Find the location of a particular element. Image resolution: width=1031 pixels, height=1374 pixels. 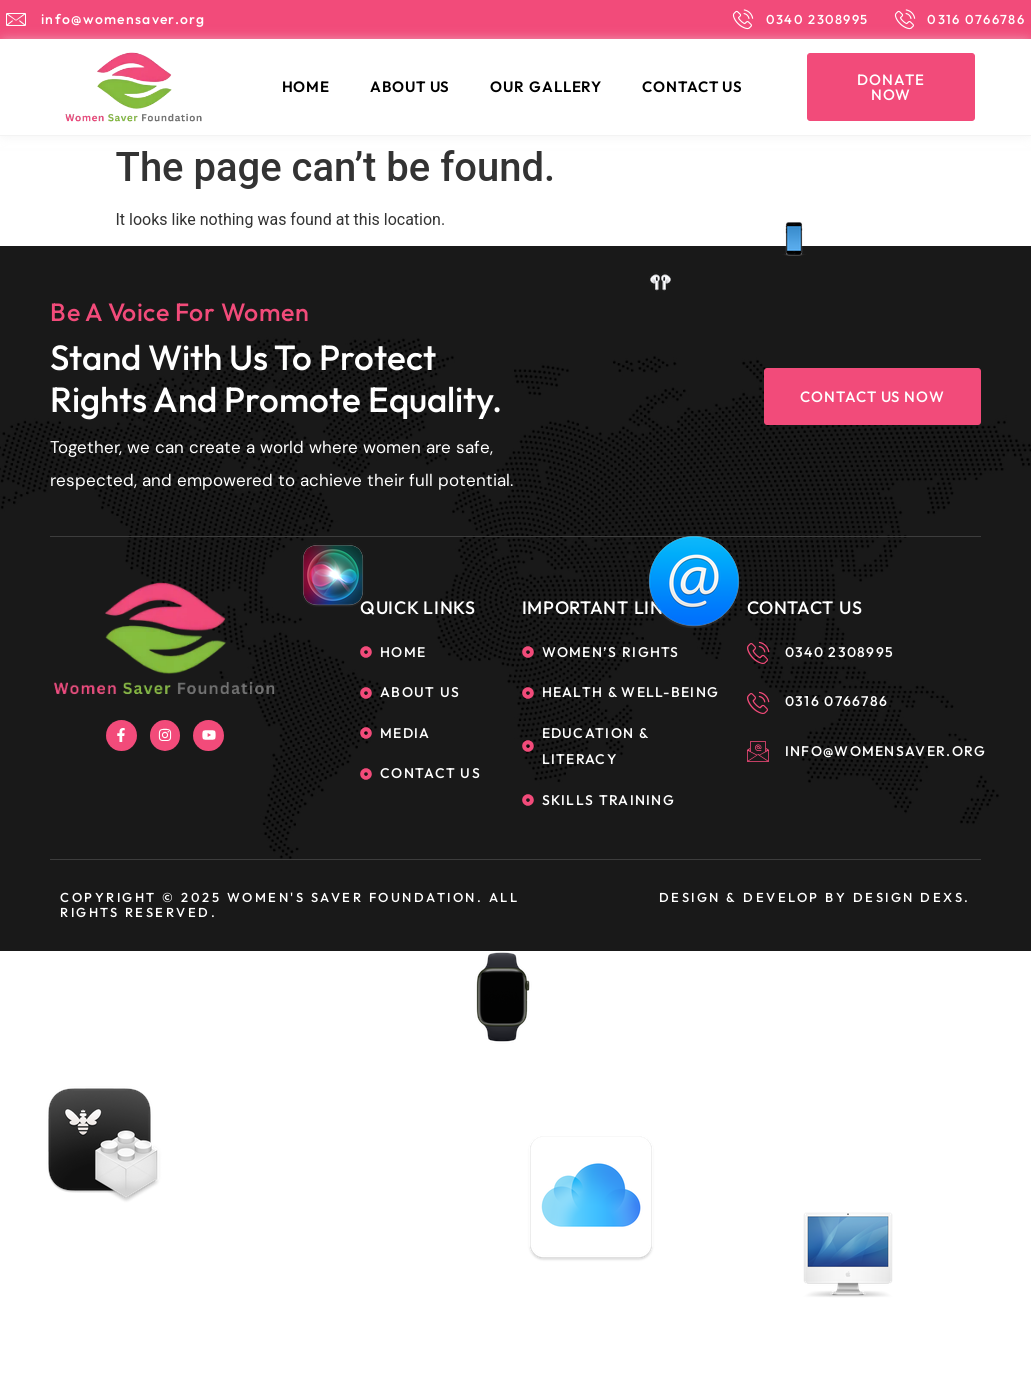

represents an iMac computer in system settings is located at coordinates (848, 1254).